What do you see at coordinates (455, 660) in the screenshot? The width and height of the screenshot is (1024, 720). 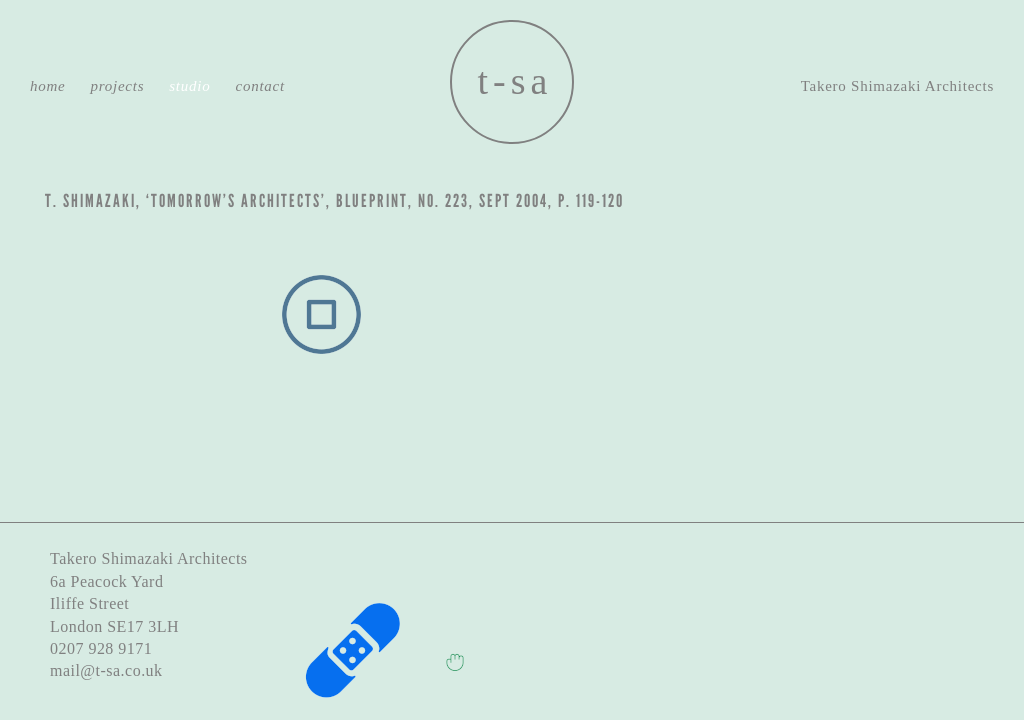 I see `drag to reposition an element` at bounding box center [455, 660].